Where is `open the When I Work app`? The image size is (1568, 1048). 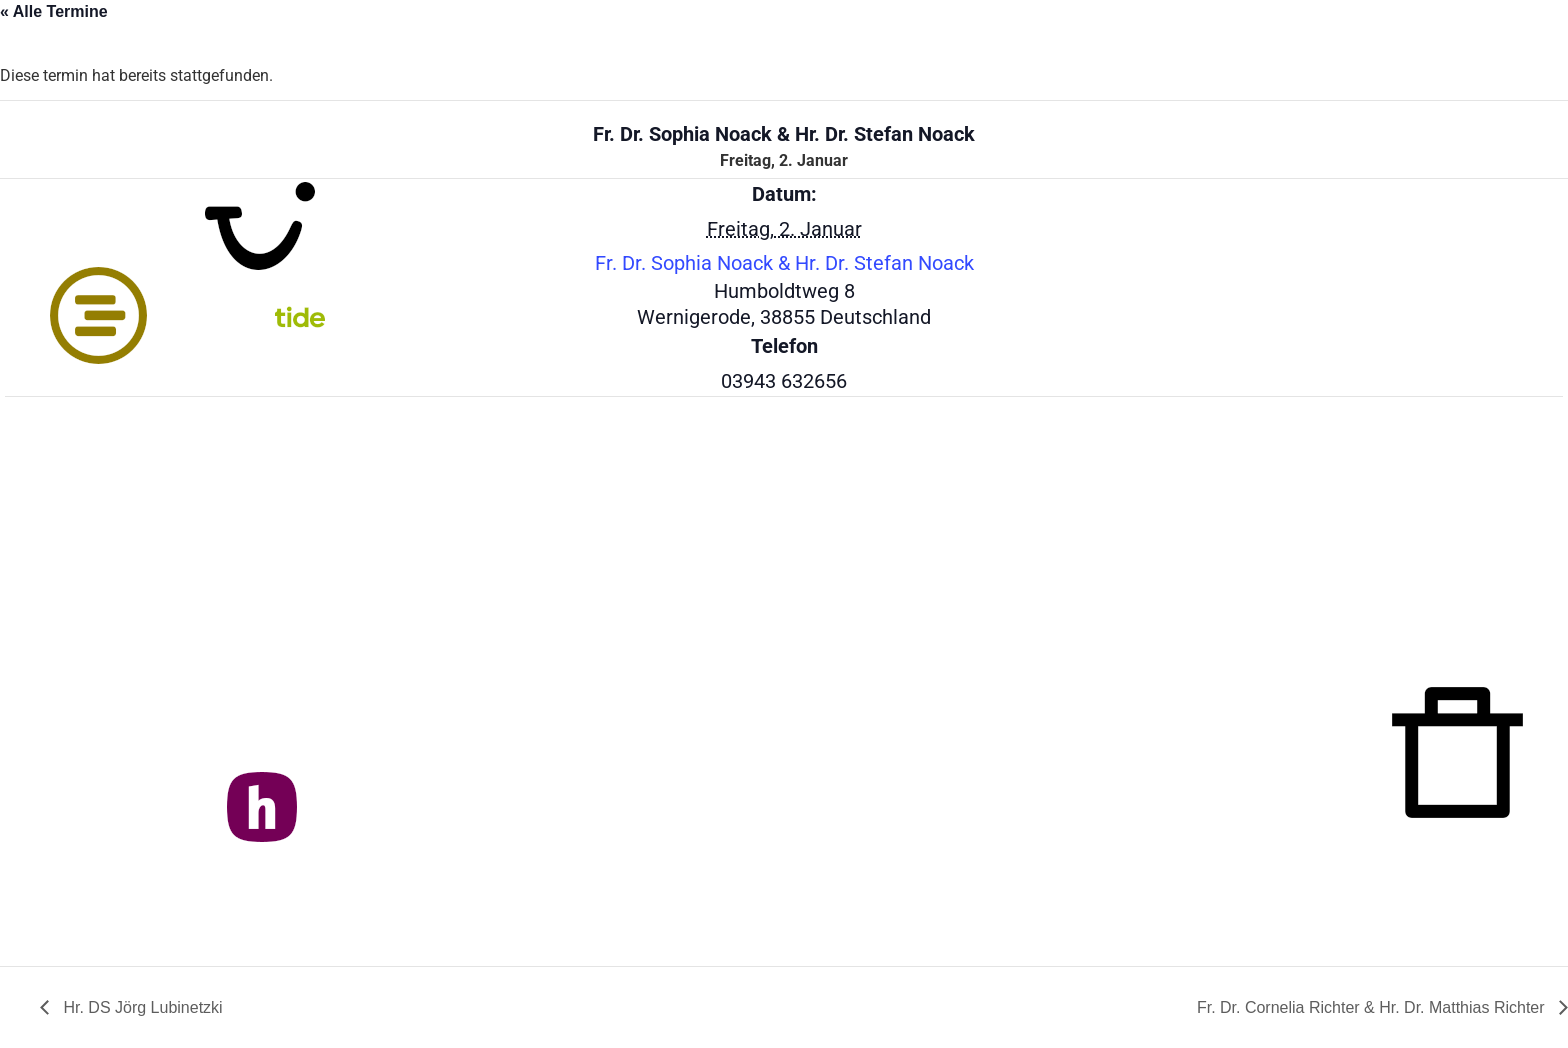 open the When I Work app is located at coordinates (98, 315).